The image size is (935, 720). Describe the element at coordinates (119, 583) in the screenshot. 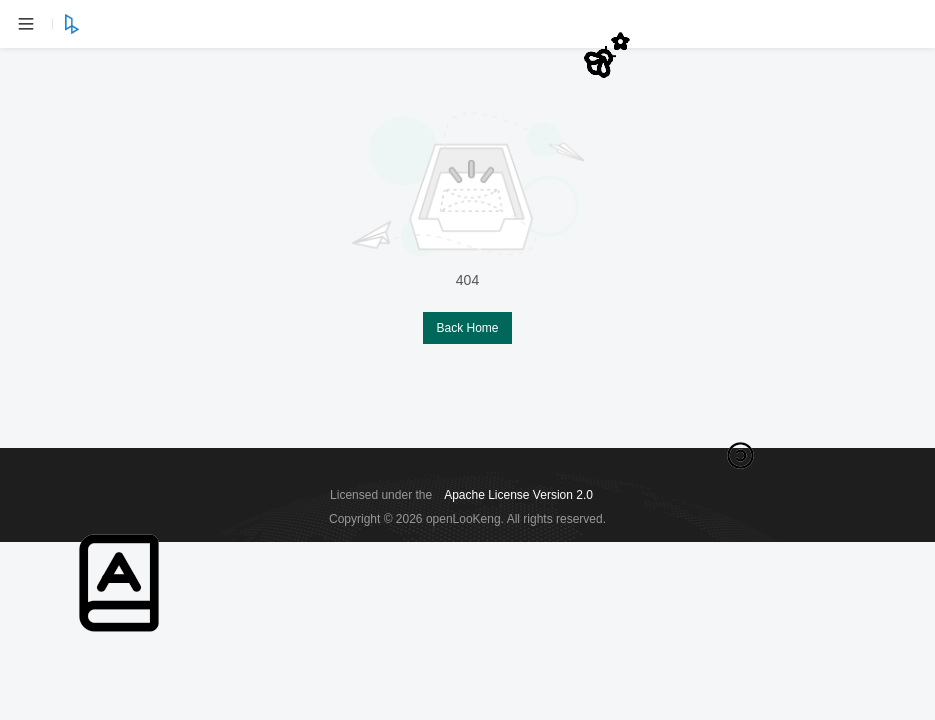

I see `access dictionary or glossary` at that location.